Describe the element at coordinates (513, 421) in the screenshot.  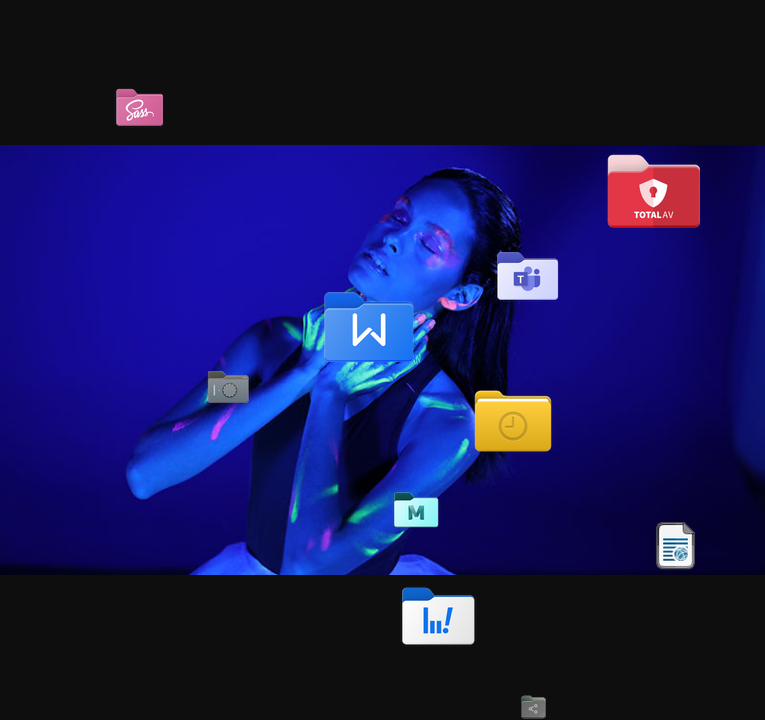
I see `access temporary files folder` at that location.